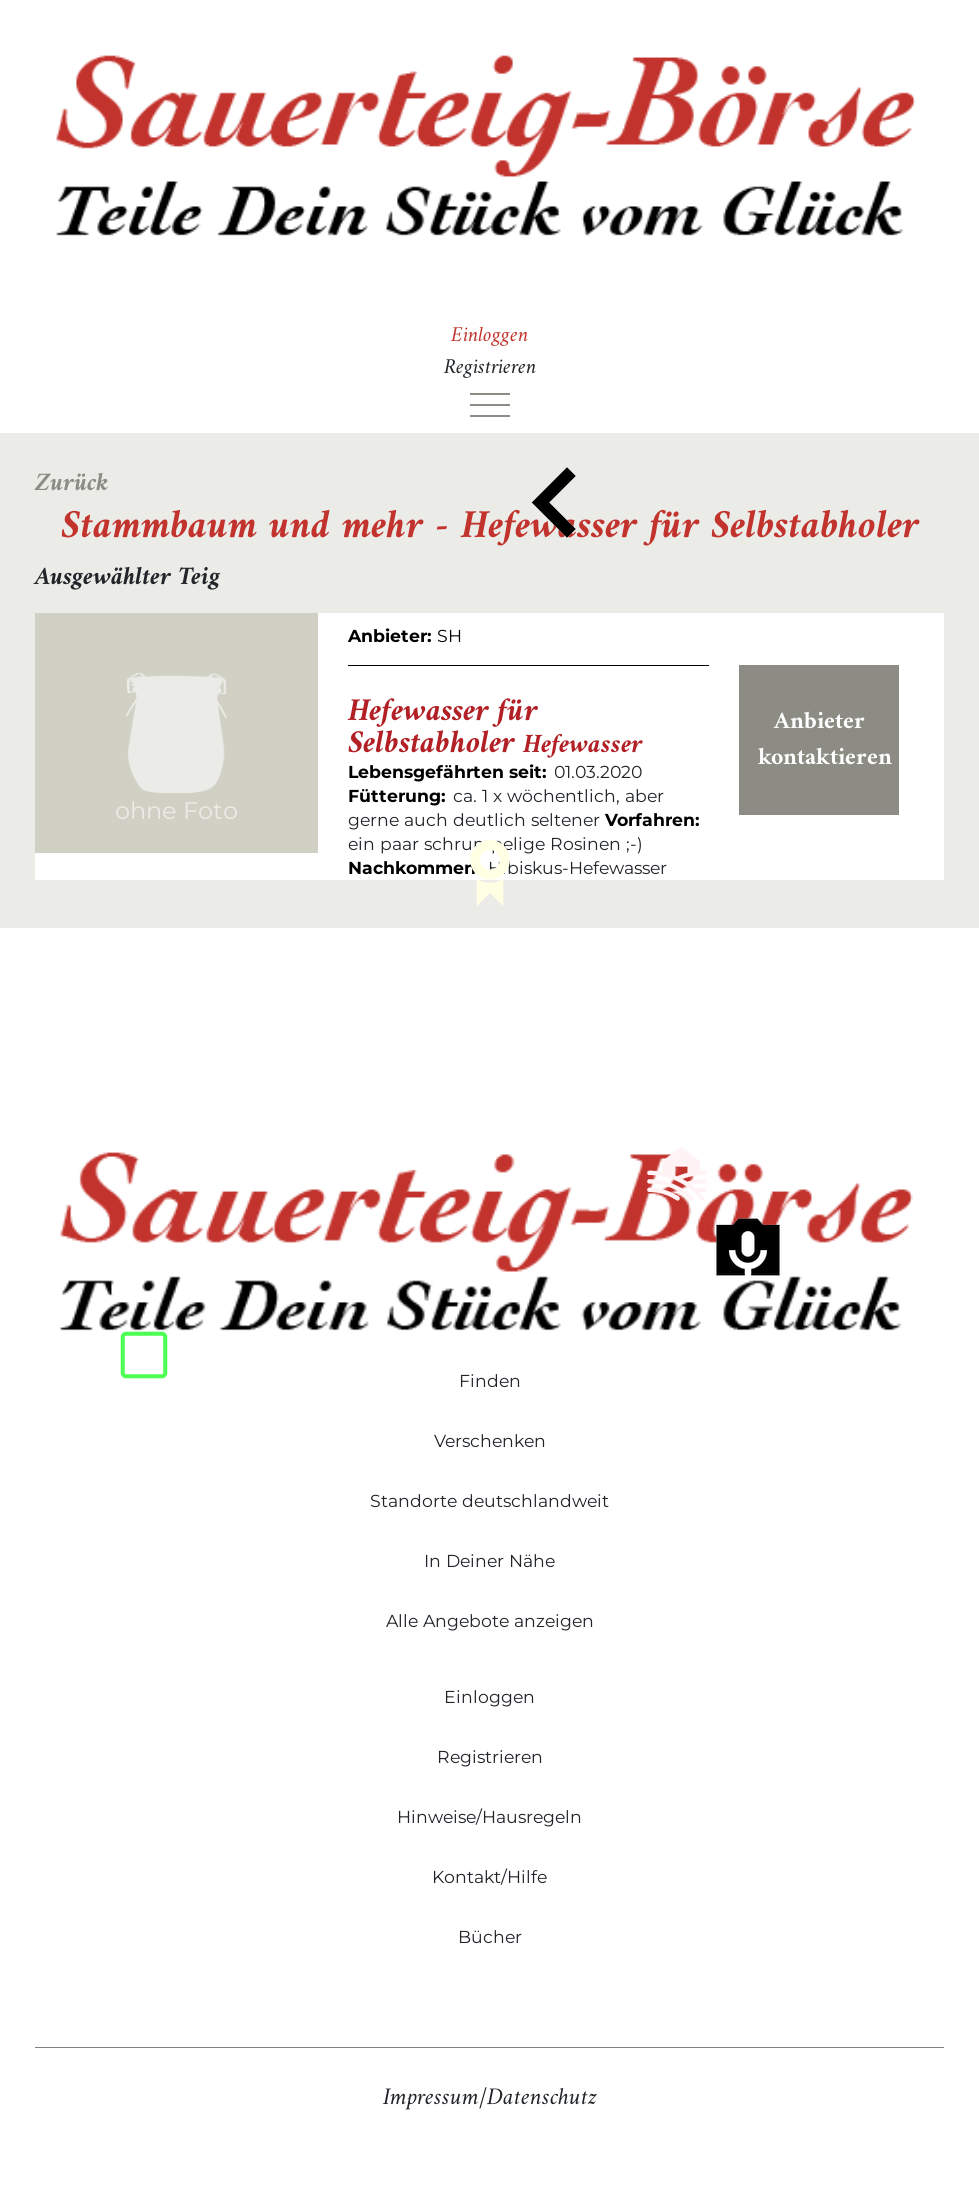  I want to click on stop media playback, so click(144, 1355).